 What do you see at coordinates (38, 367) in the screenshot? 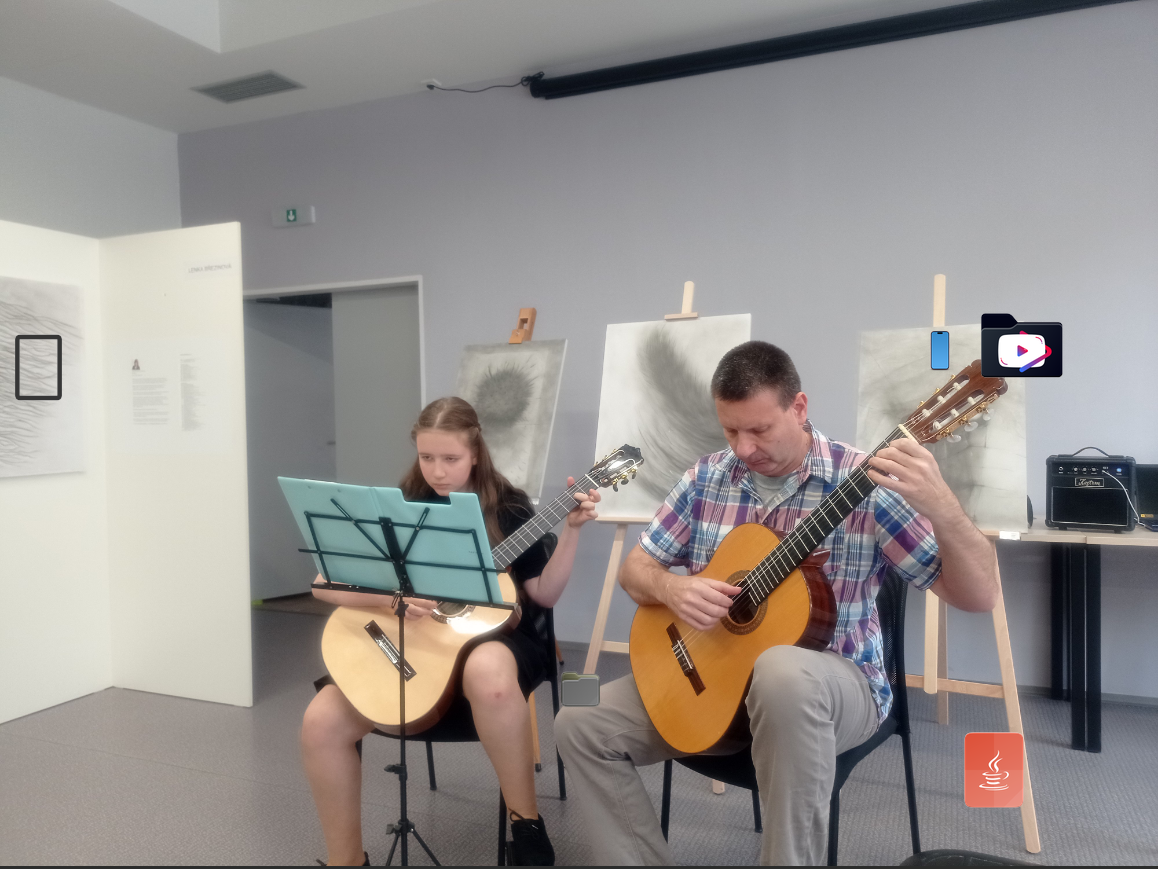
I see `indicates a tablet or touch-screen device` at bounding box center [38, 367].